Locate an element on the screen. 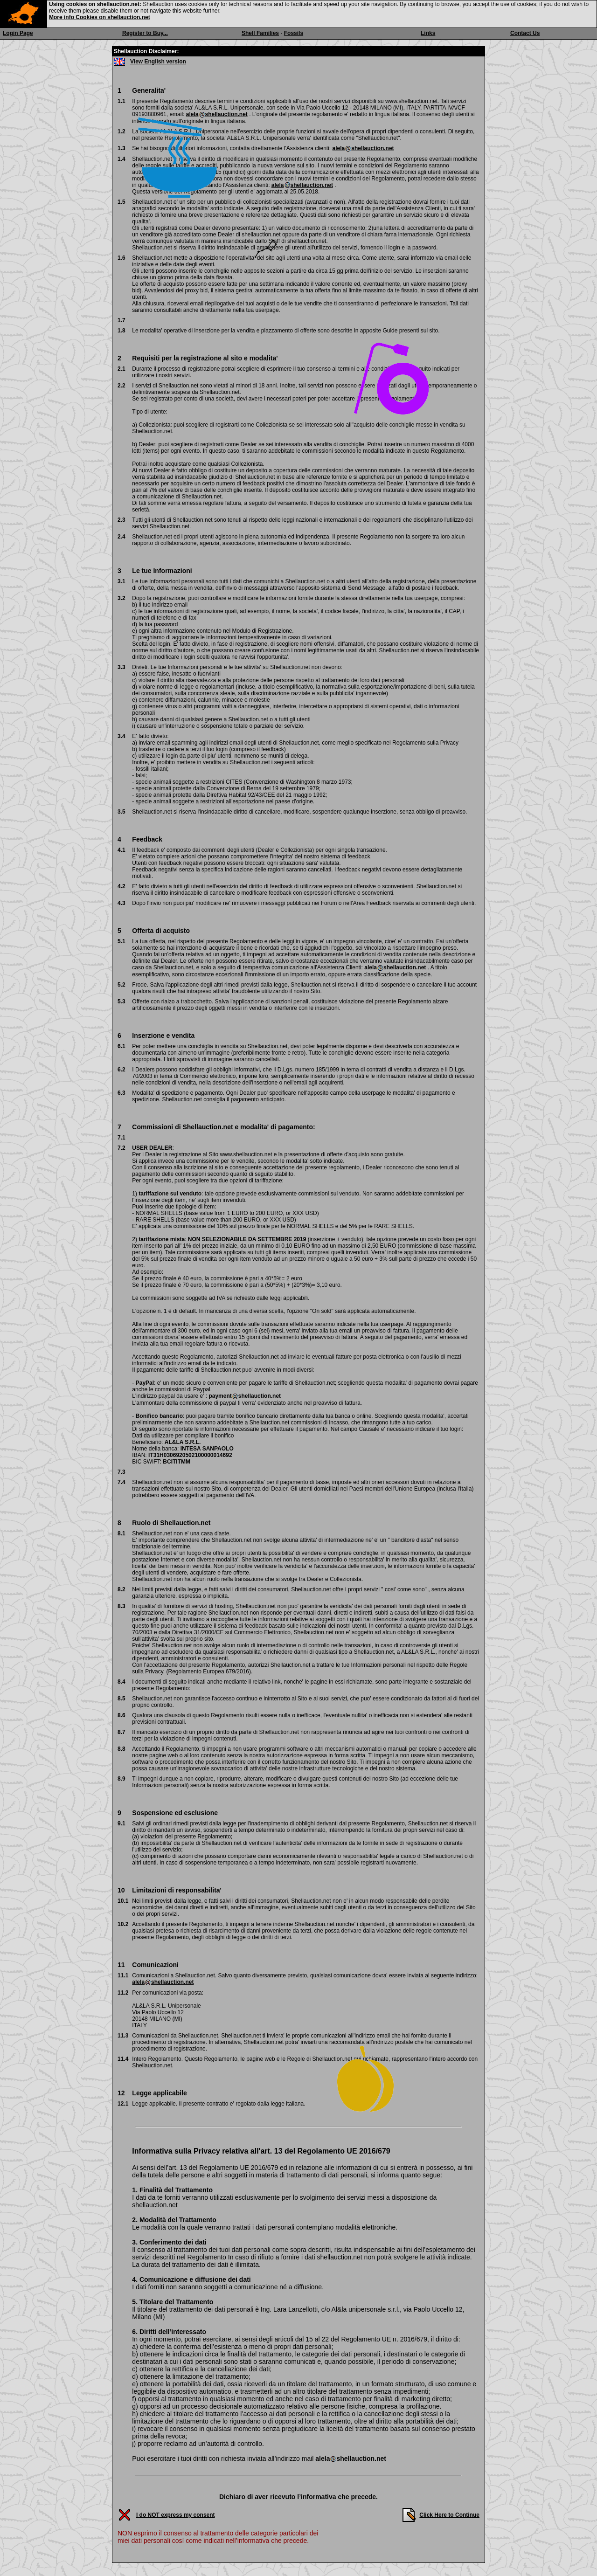 Image resolution: width=597 pixels, height=2576 pixels. browse asian cuisine or noodle dishes is located at coordinates (179, 157).